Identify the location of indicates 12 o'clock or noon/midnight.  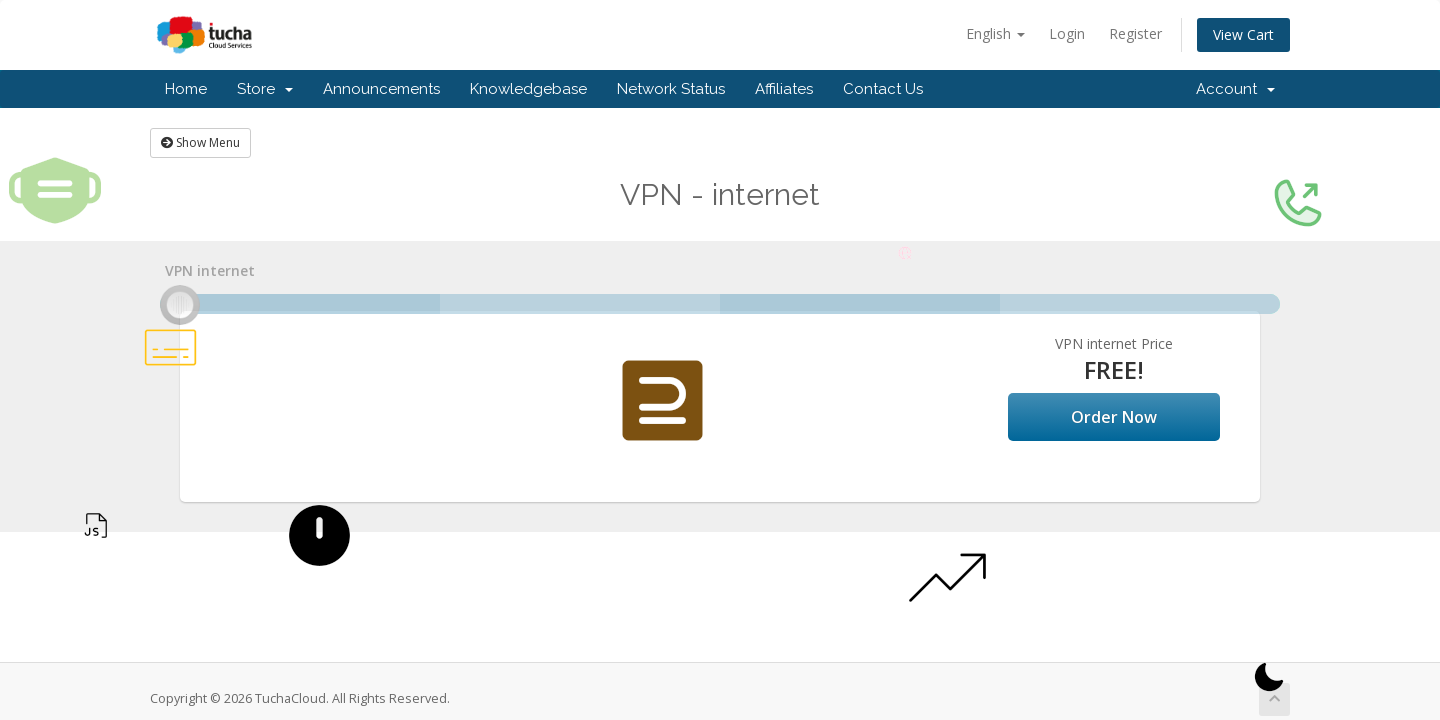
(319, 535).